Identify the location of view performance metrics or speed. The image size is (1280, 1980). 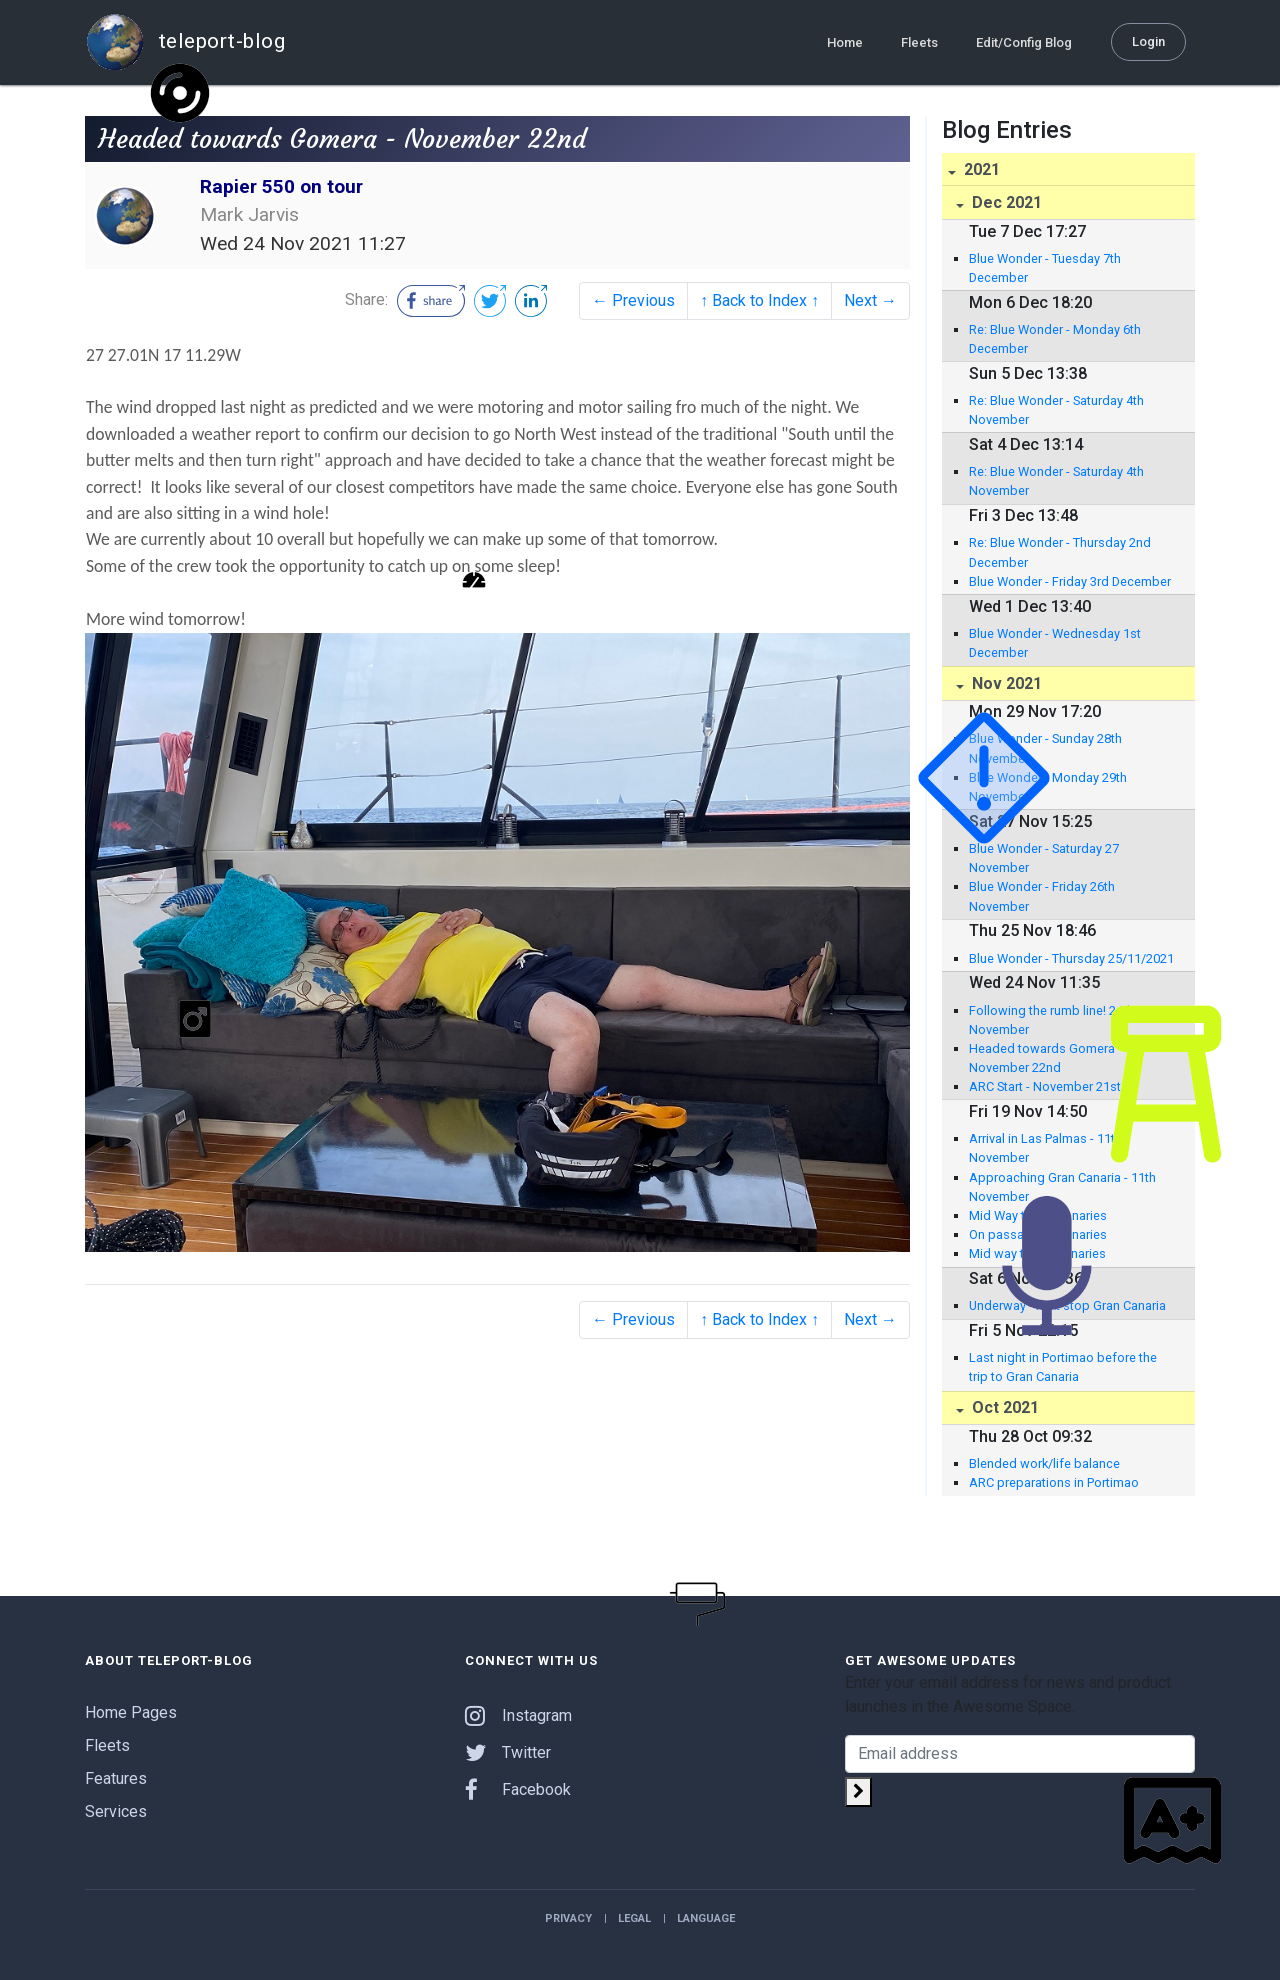
(474, 581).